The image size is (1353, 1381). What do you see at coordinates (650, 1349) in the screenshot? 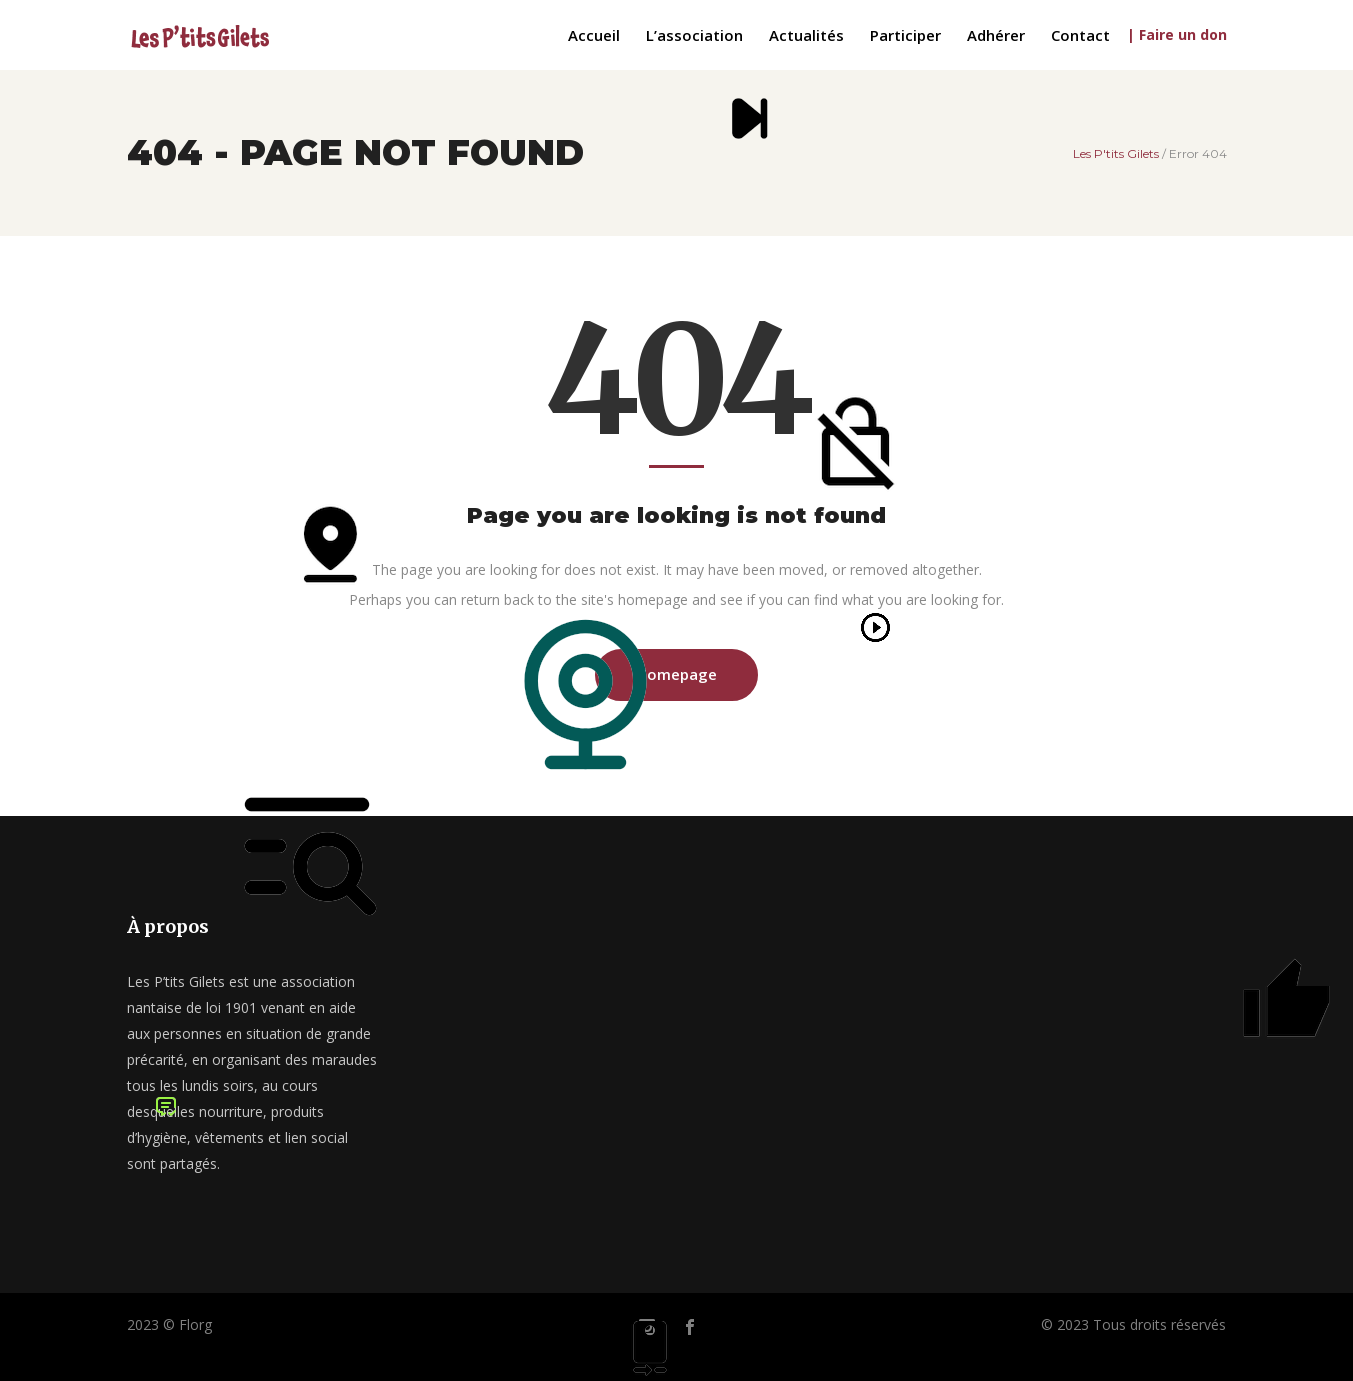
I see `switch to rear camera` at bounding box center [650, 1349].